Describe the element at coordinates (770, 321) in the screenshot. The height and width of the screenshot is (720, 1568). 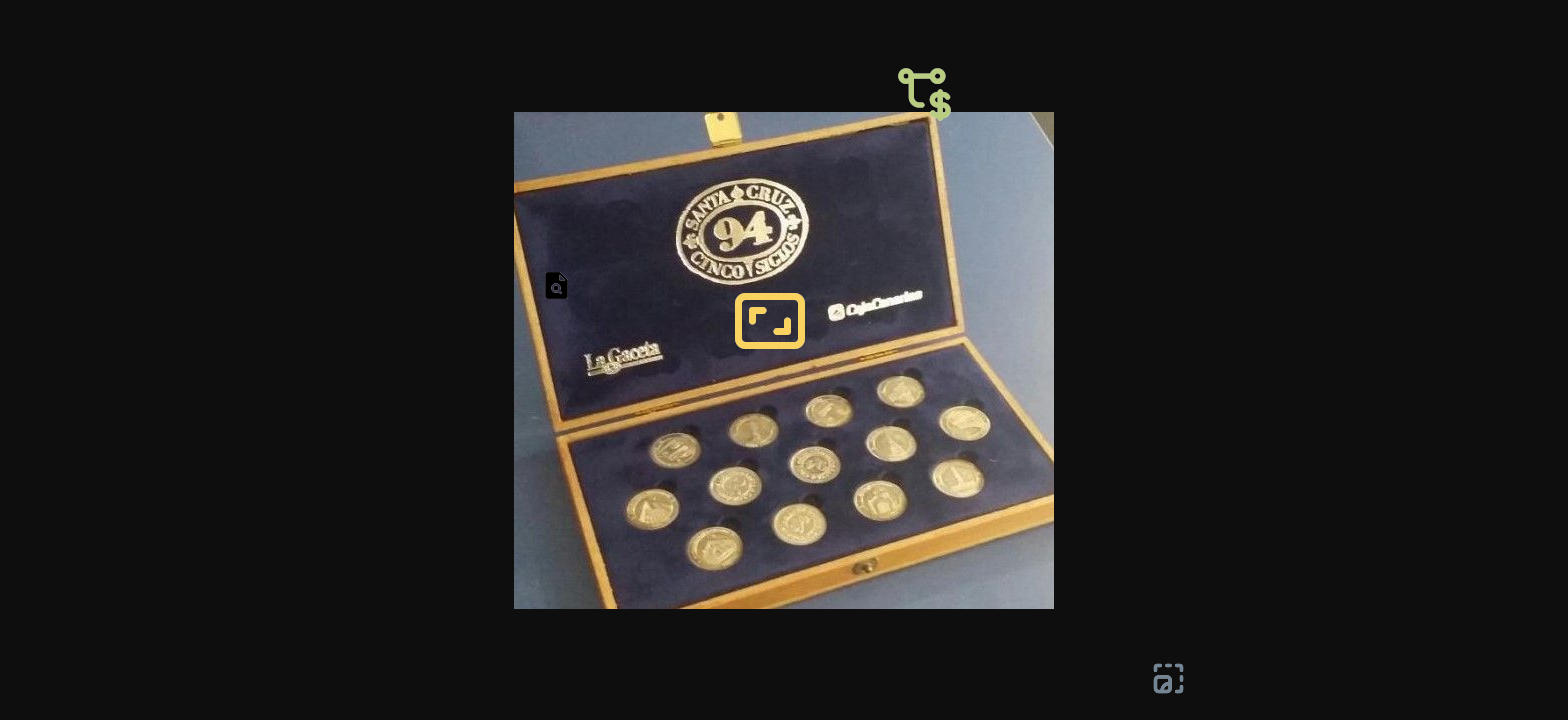
I see `adjust aspect ratio settings` at that location.